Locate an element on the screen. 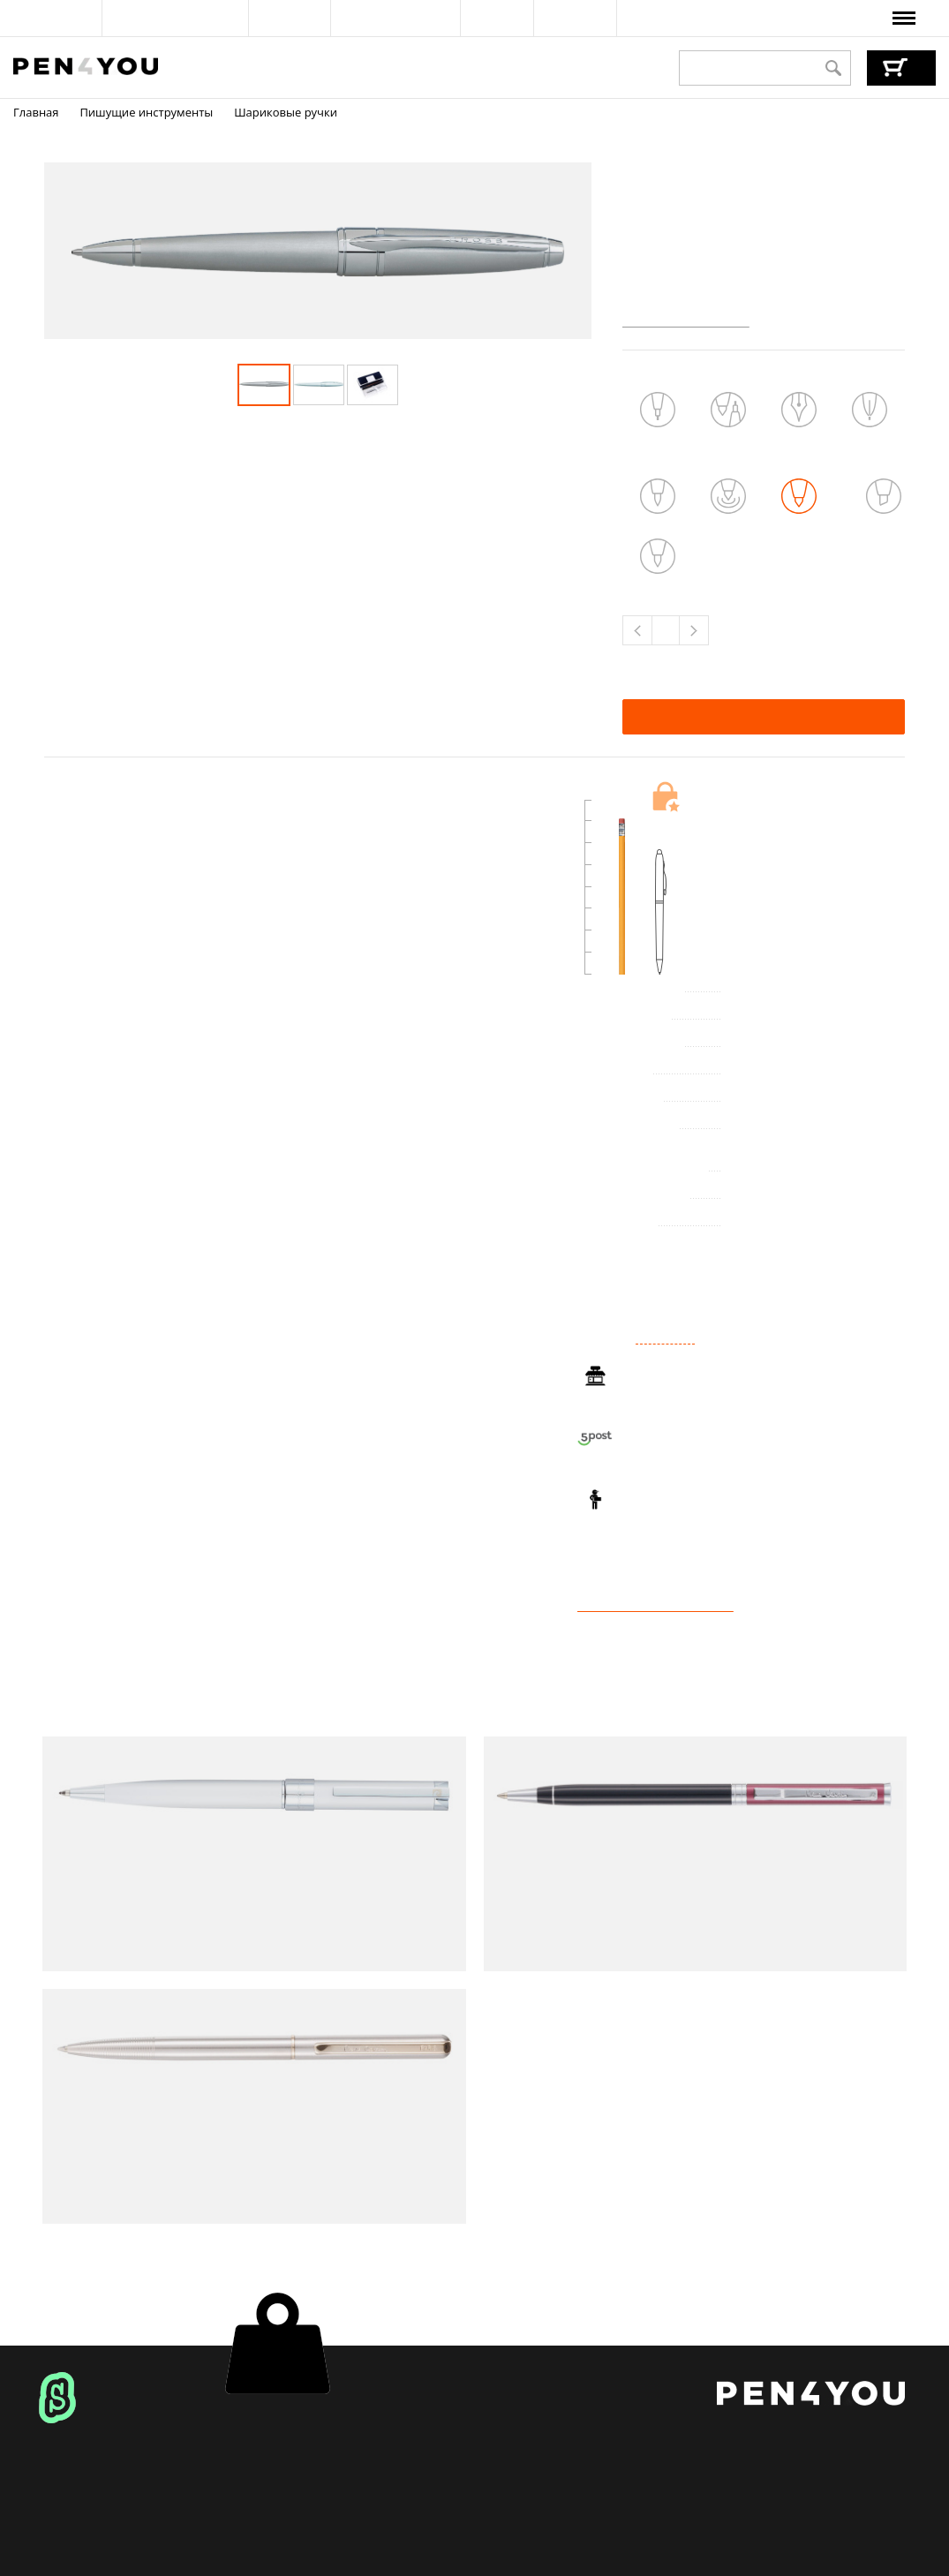 Image resolution: width=949 pixels, height=2576 pixels. open scratch programming environment is located at coordinates (57, 2398).